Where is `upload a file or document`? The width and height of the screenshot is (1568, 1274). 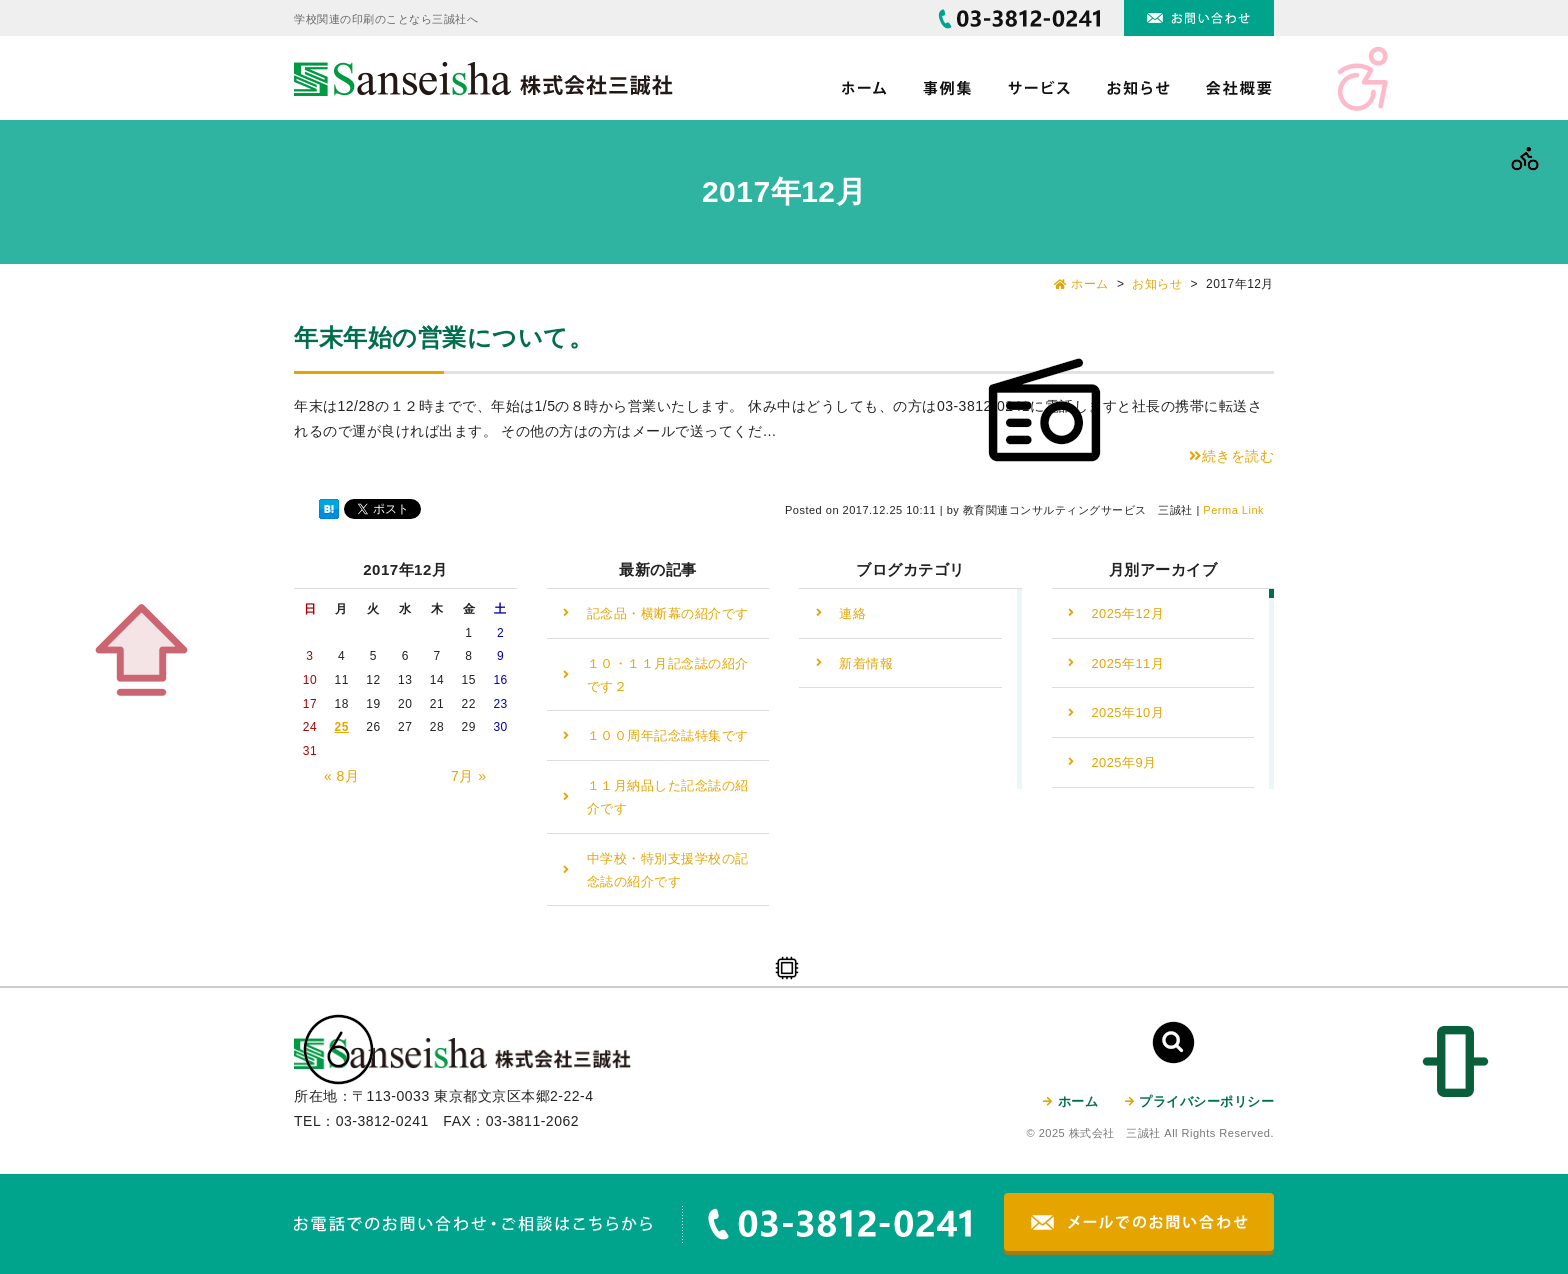 upload a file or document is located at coordinates (141, 653).